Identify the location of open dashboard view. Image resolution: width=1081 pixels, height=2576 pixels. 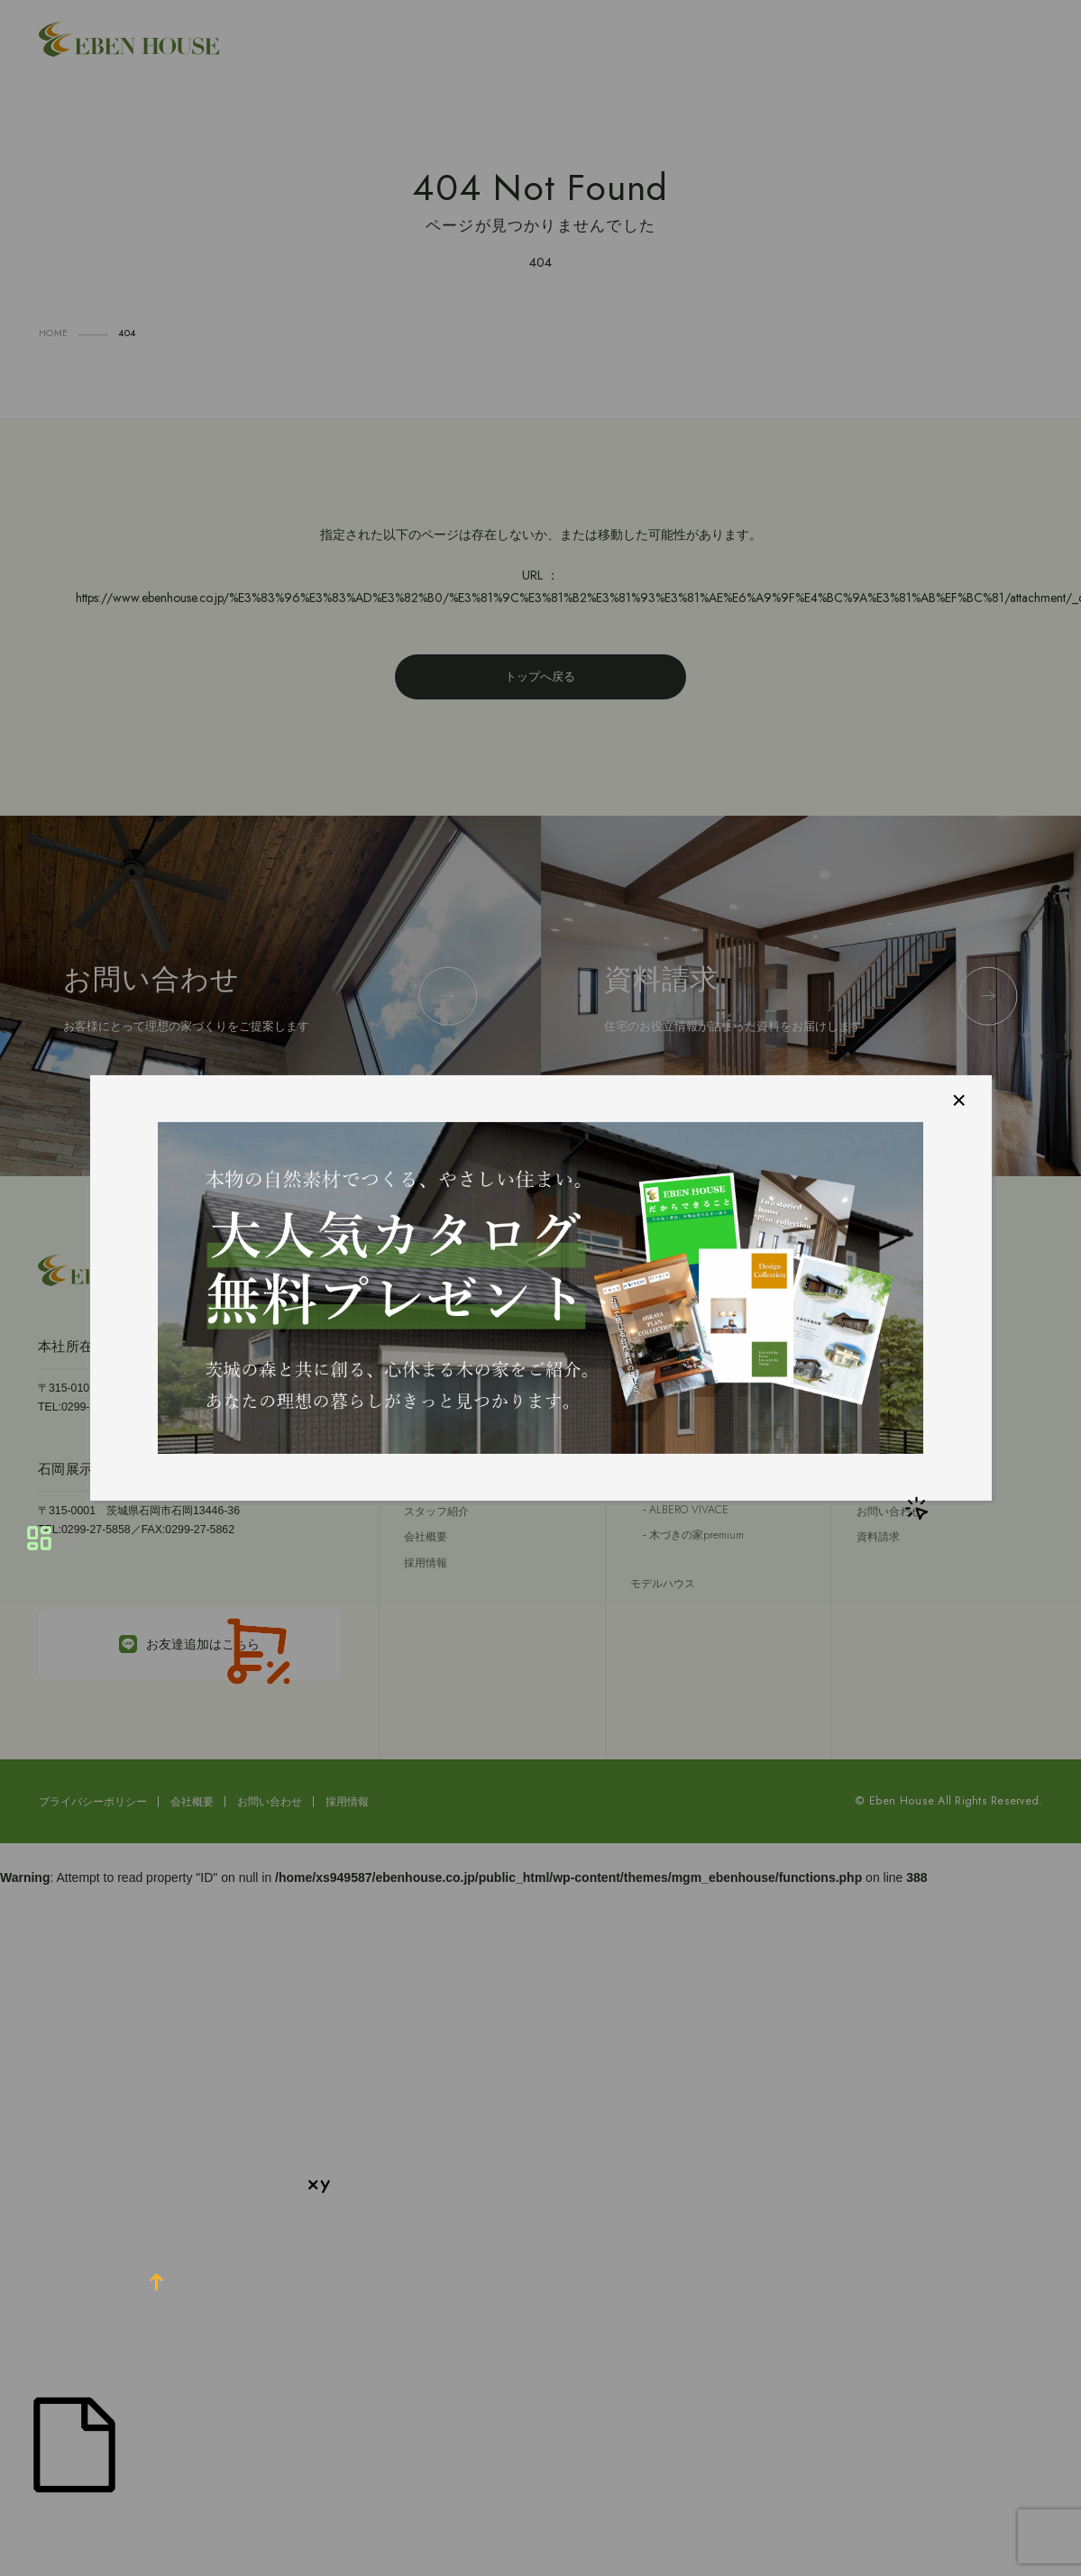
(39, 1538).